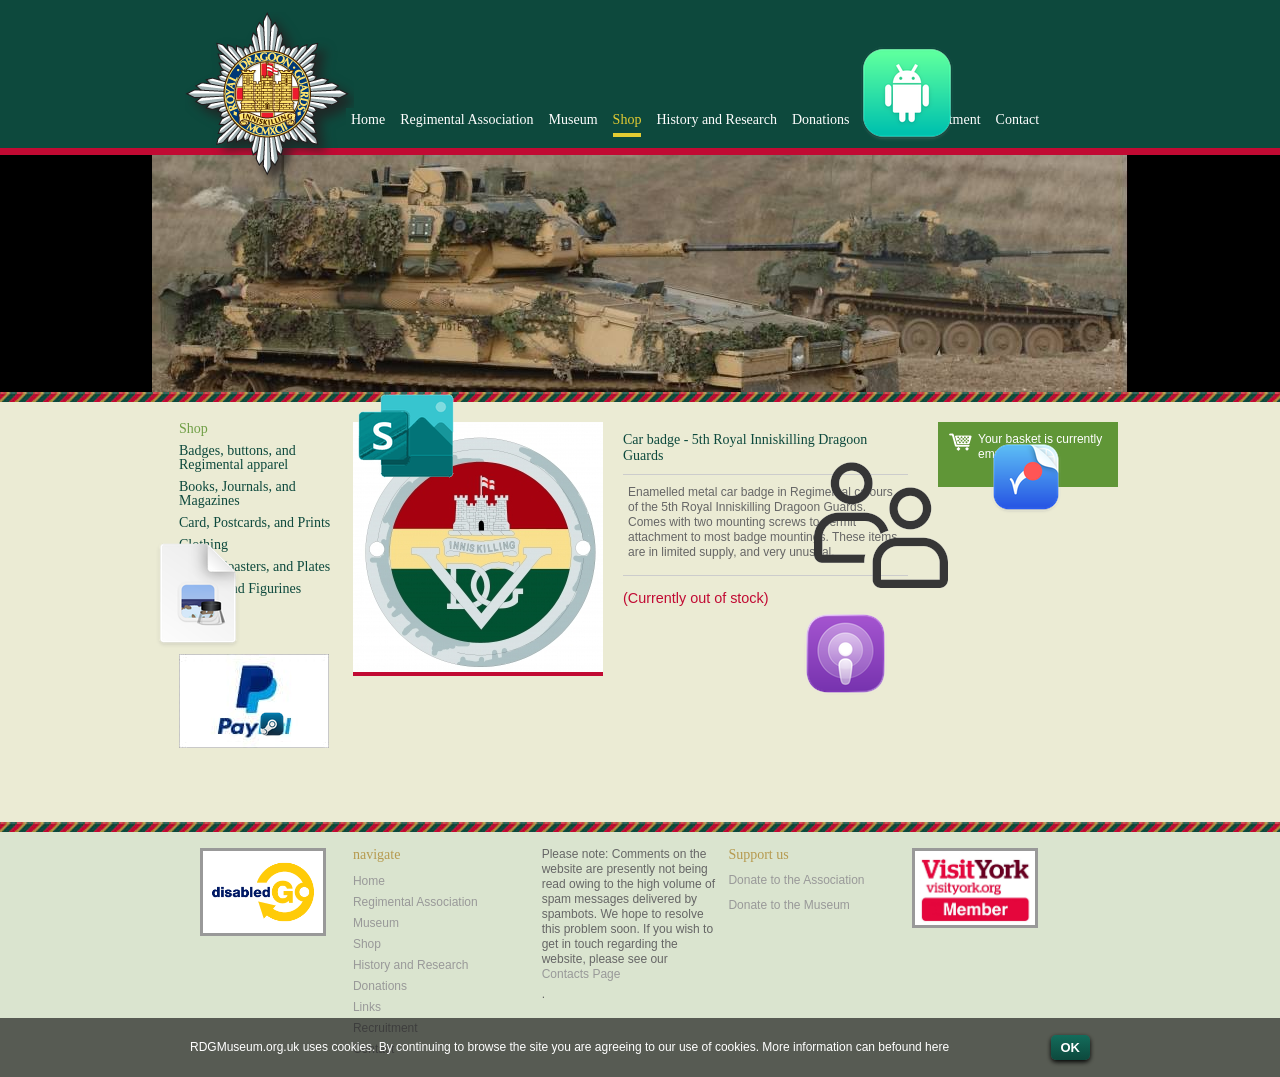  What do you see at coordinates (272, 724) in the screenshot?
I see `open the steam gaming platform` at bounding box center [272, 724].